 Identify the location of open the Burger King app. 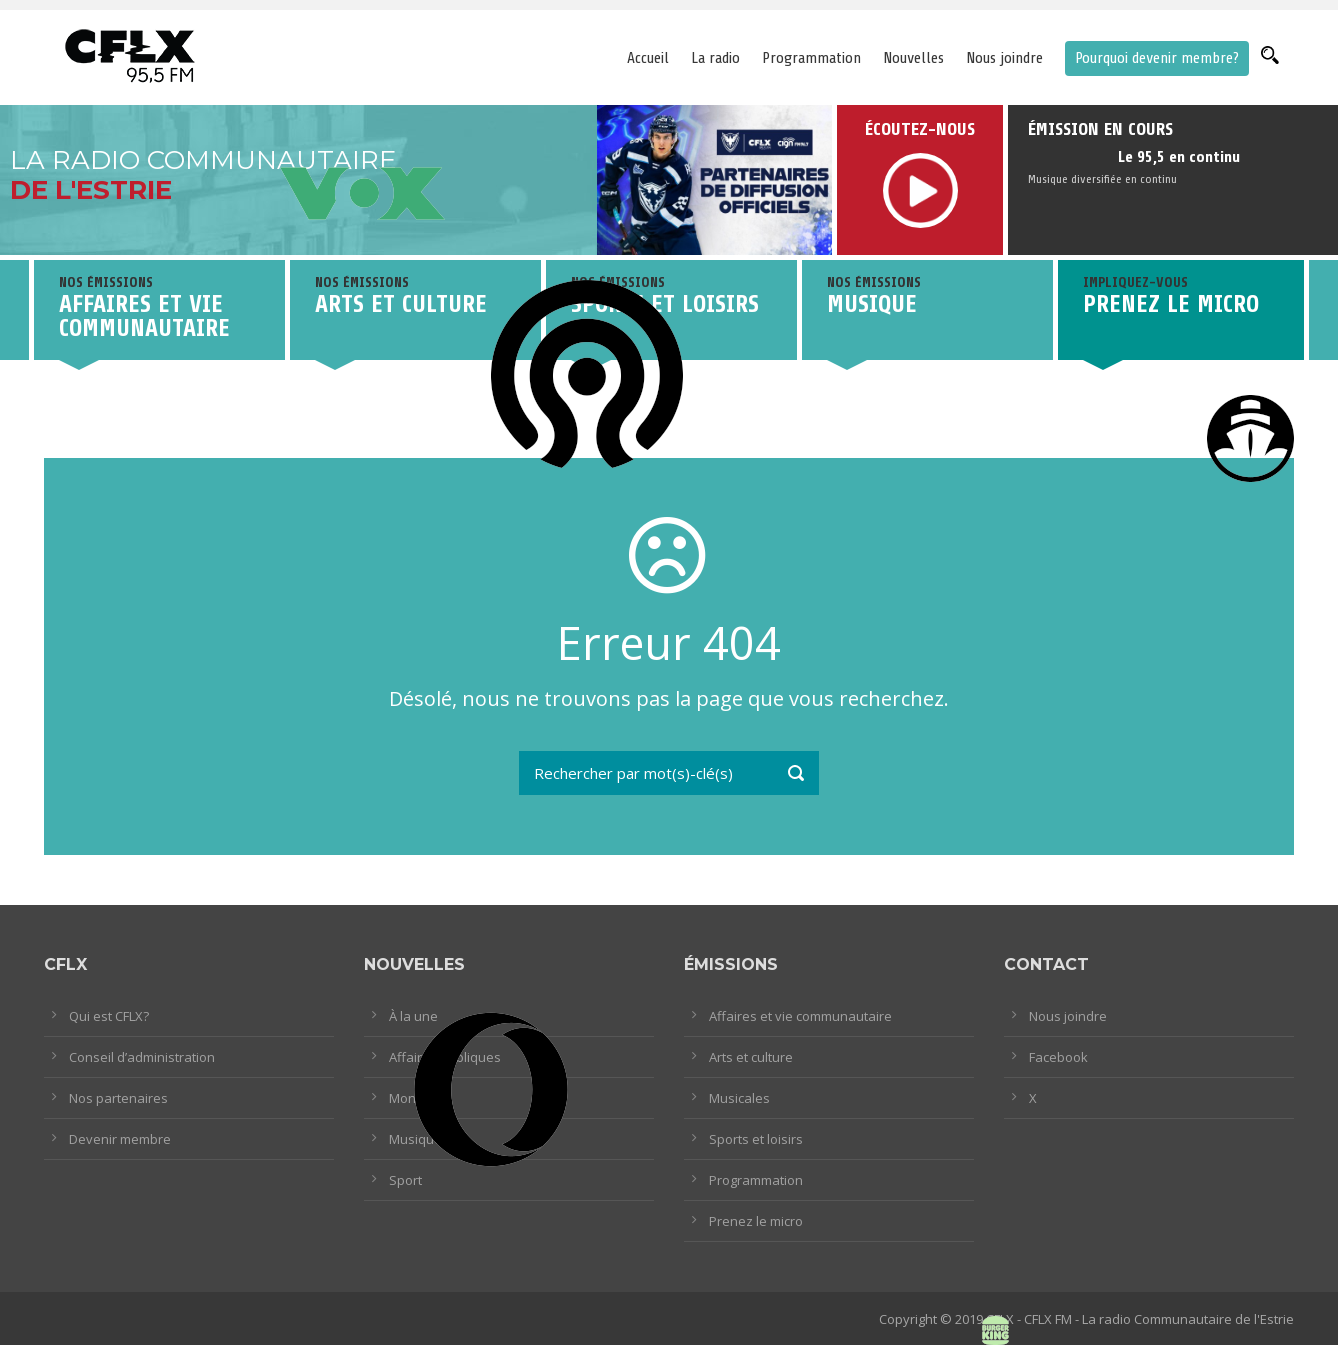
(995, 1330).